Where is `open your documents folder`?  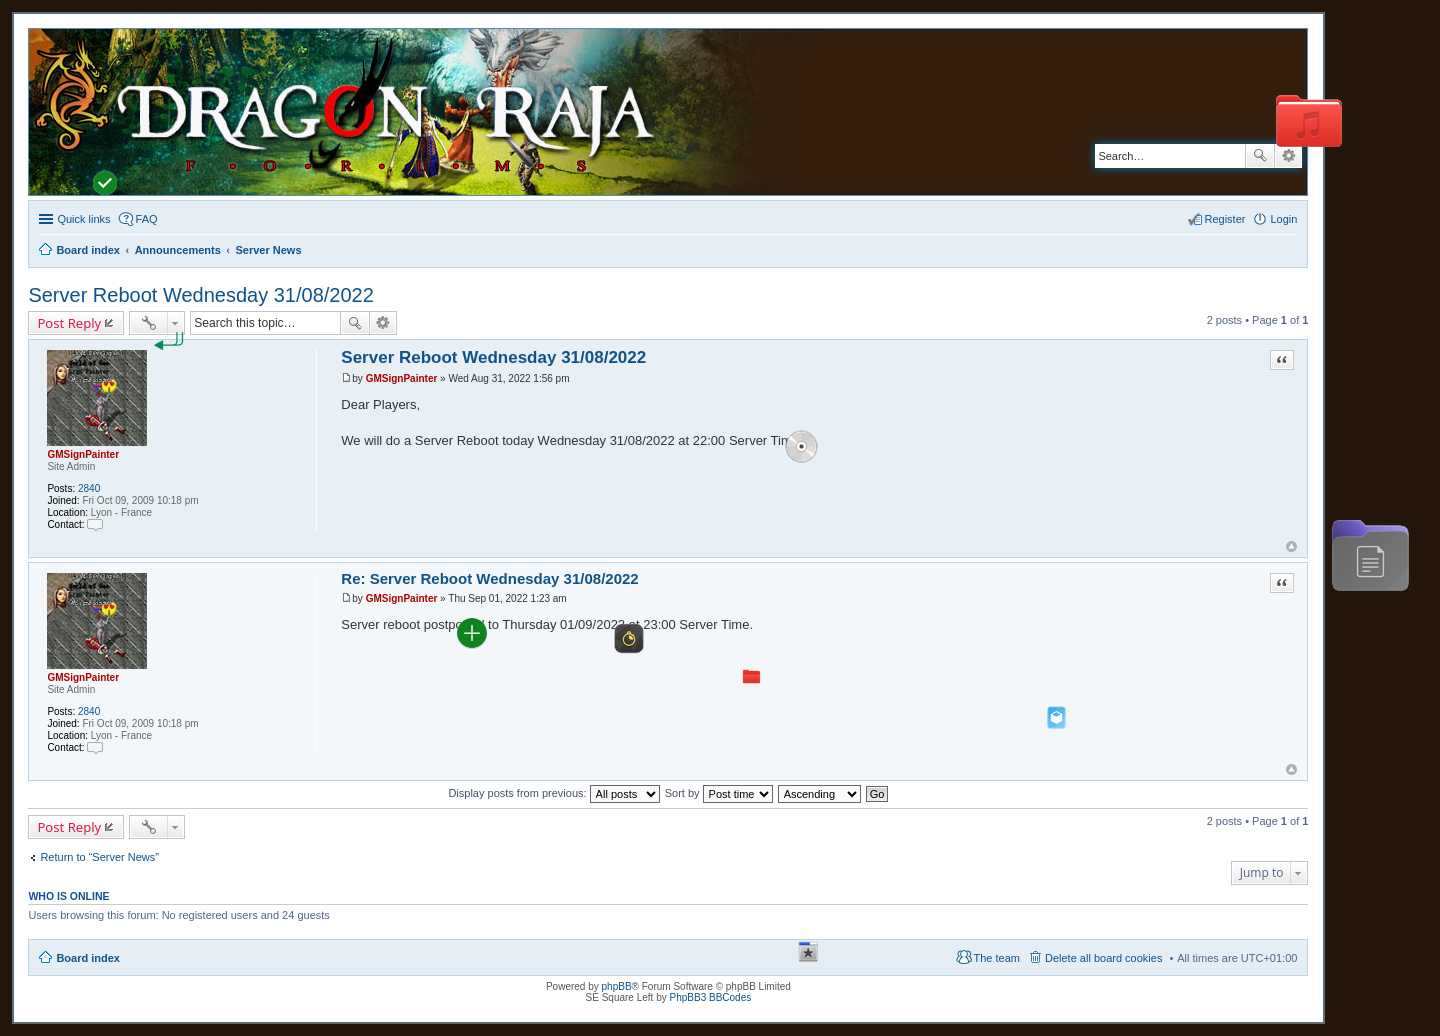
open your documents folder is located at coordinates (1370, 555).